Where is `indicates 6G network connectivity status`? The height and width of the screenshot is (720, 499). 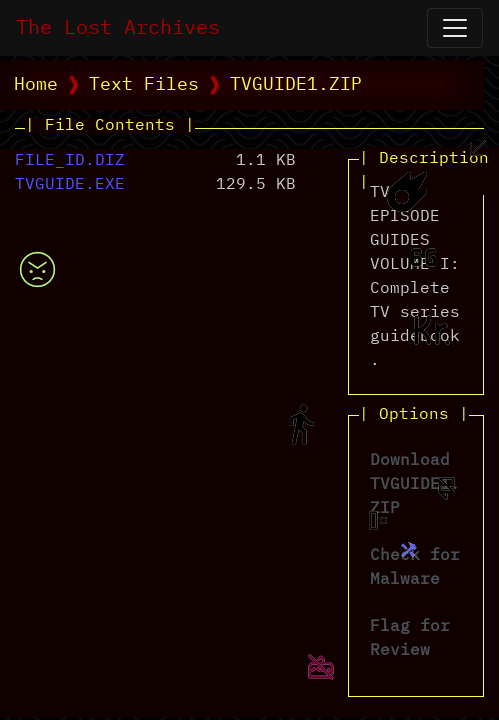 indicates 6G network connectivity status is located at coordinates (423, 257).